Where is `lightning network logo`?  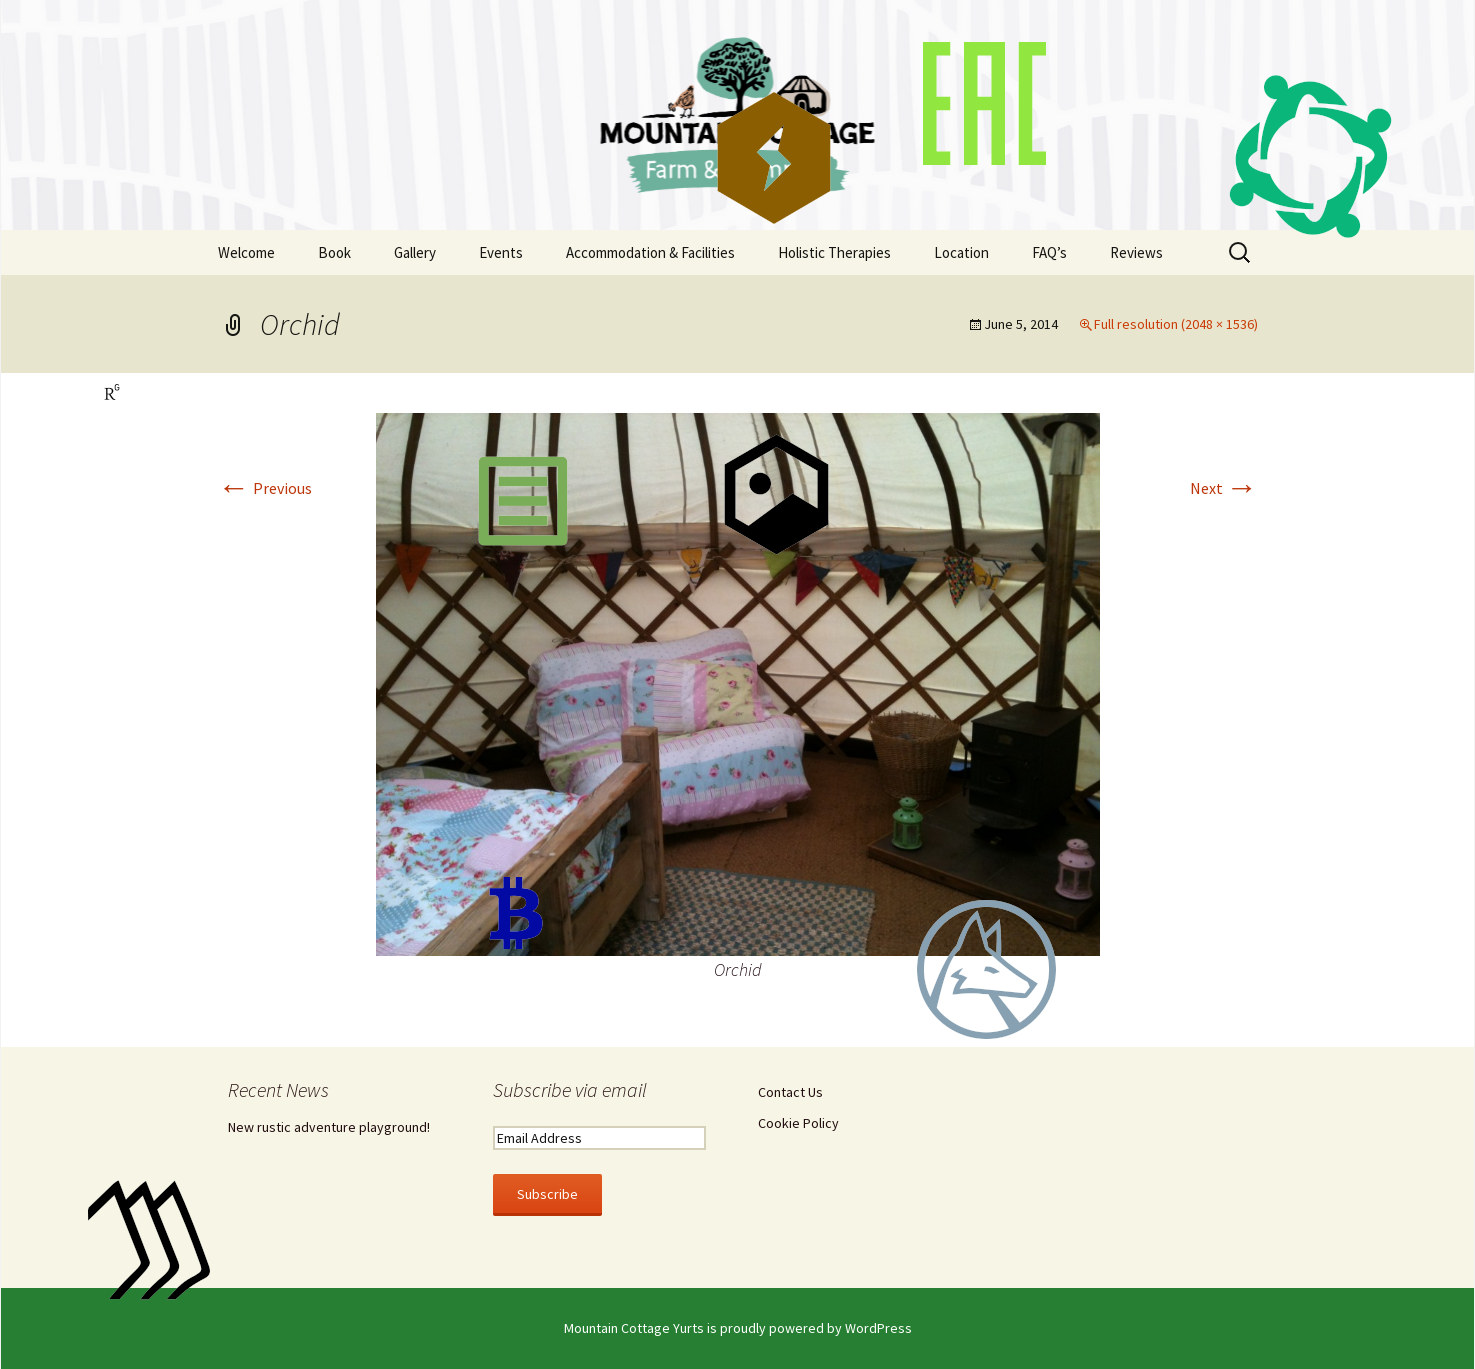
lightning network logo is located at coordinates (774, 158).